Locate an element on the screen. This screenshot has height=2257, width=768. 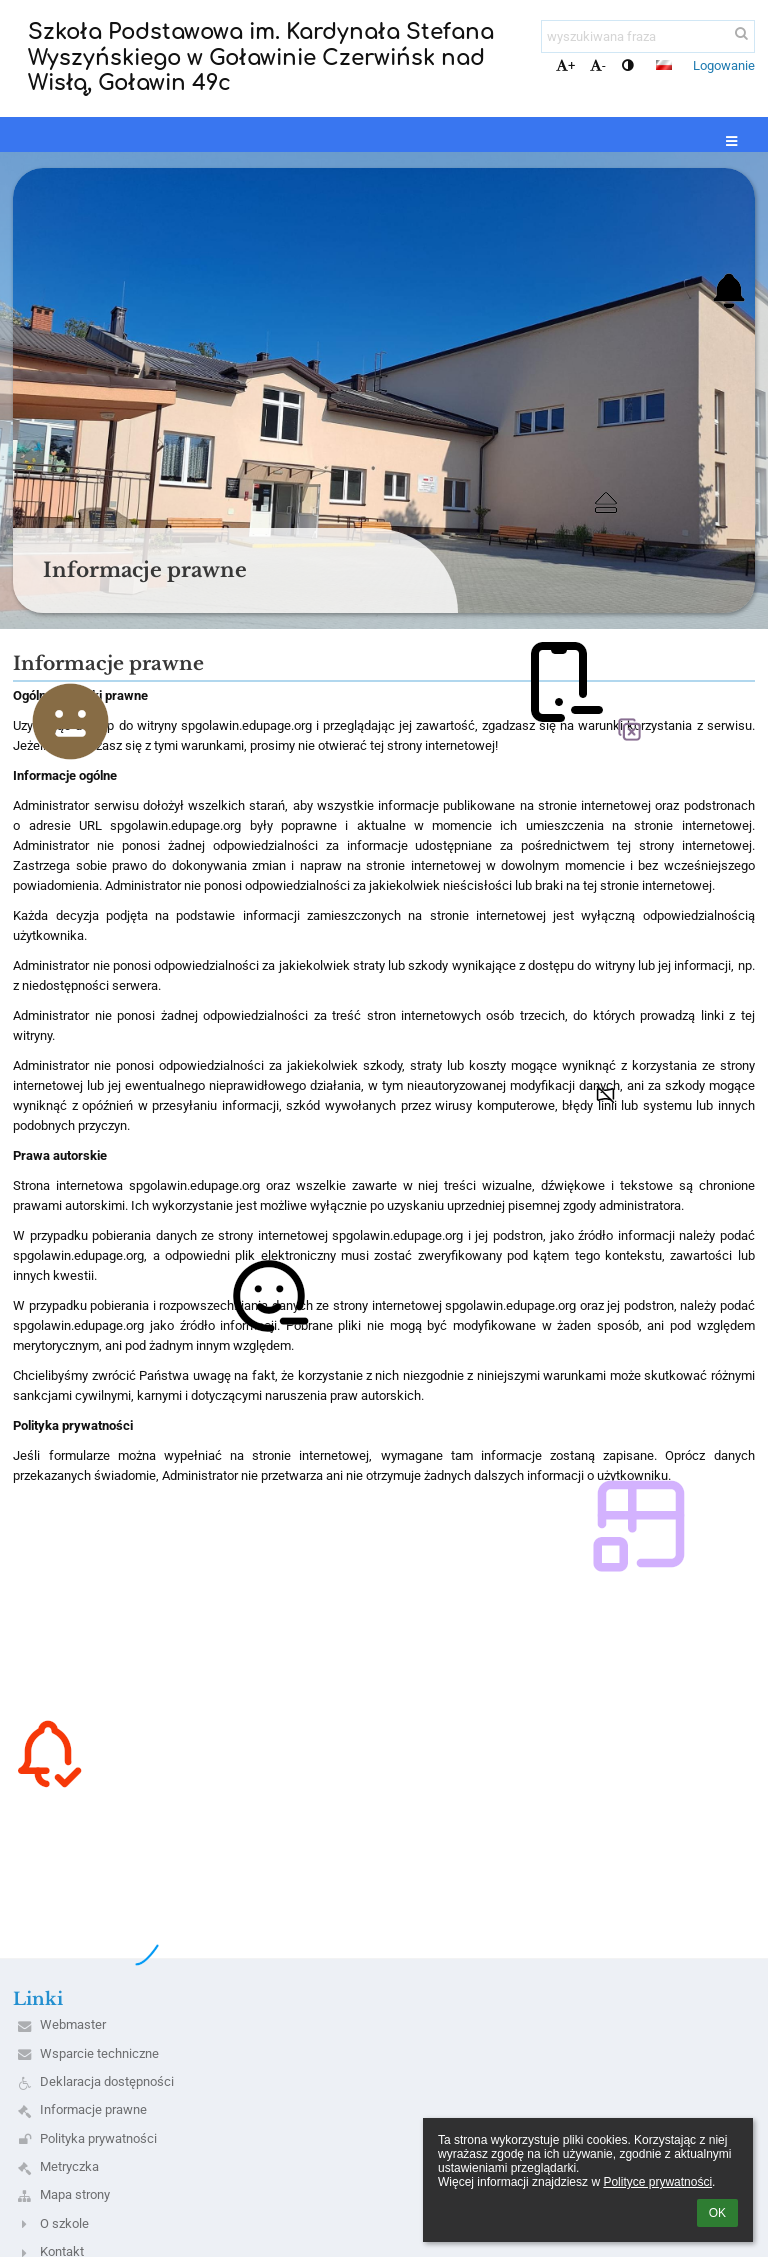
disable horizontal panorama mode is located at coordinates (605, 1094).